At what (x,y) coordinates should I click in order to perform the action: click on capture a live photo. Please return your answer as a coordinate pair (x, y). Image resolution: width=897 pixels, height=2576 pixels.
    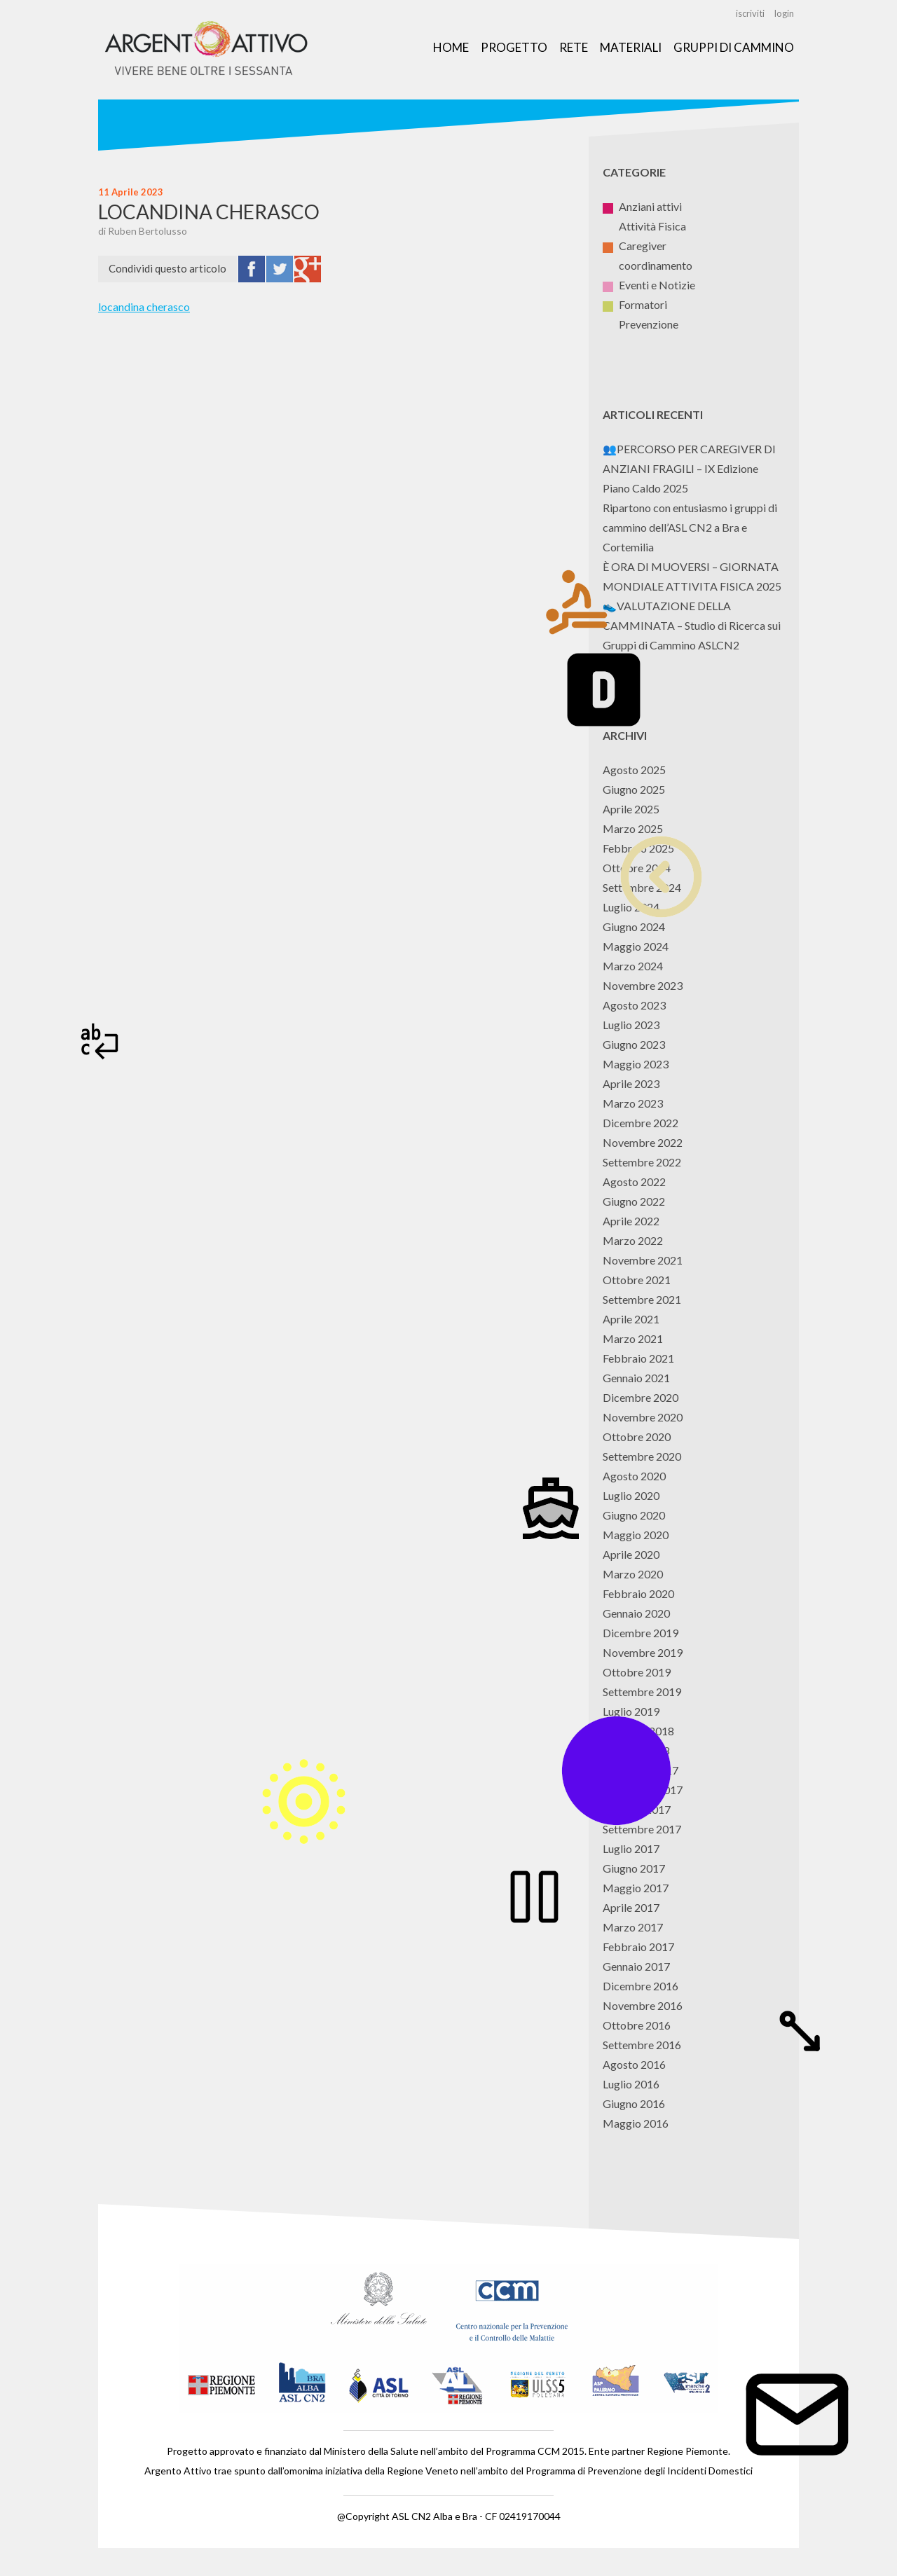
    Looking at the image, I should click on (303, 1801).